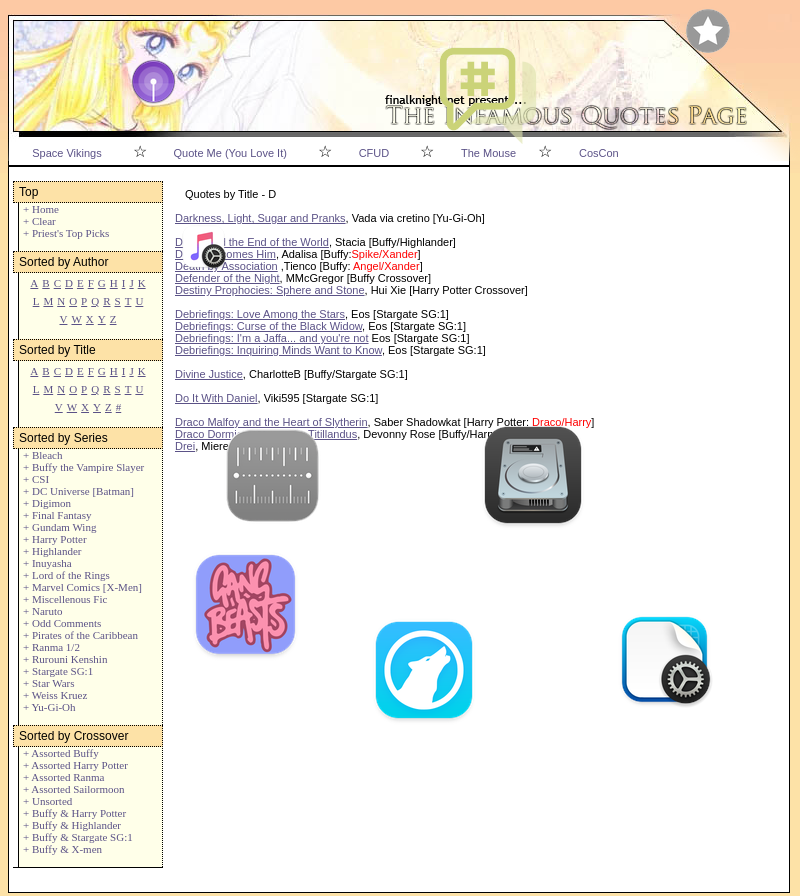 This screenshot has height=896, width=800. I want to click on open librewolf browser, so click(424, 670).